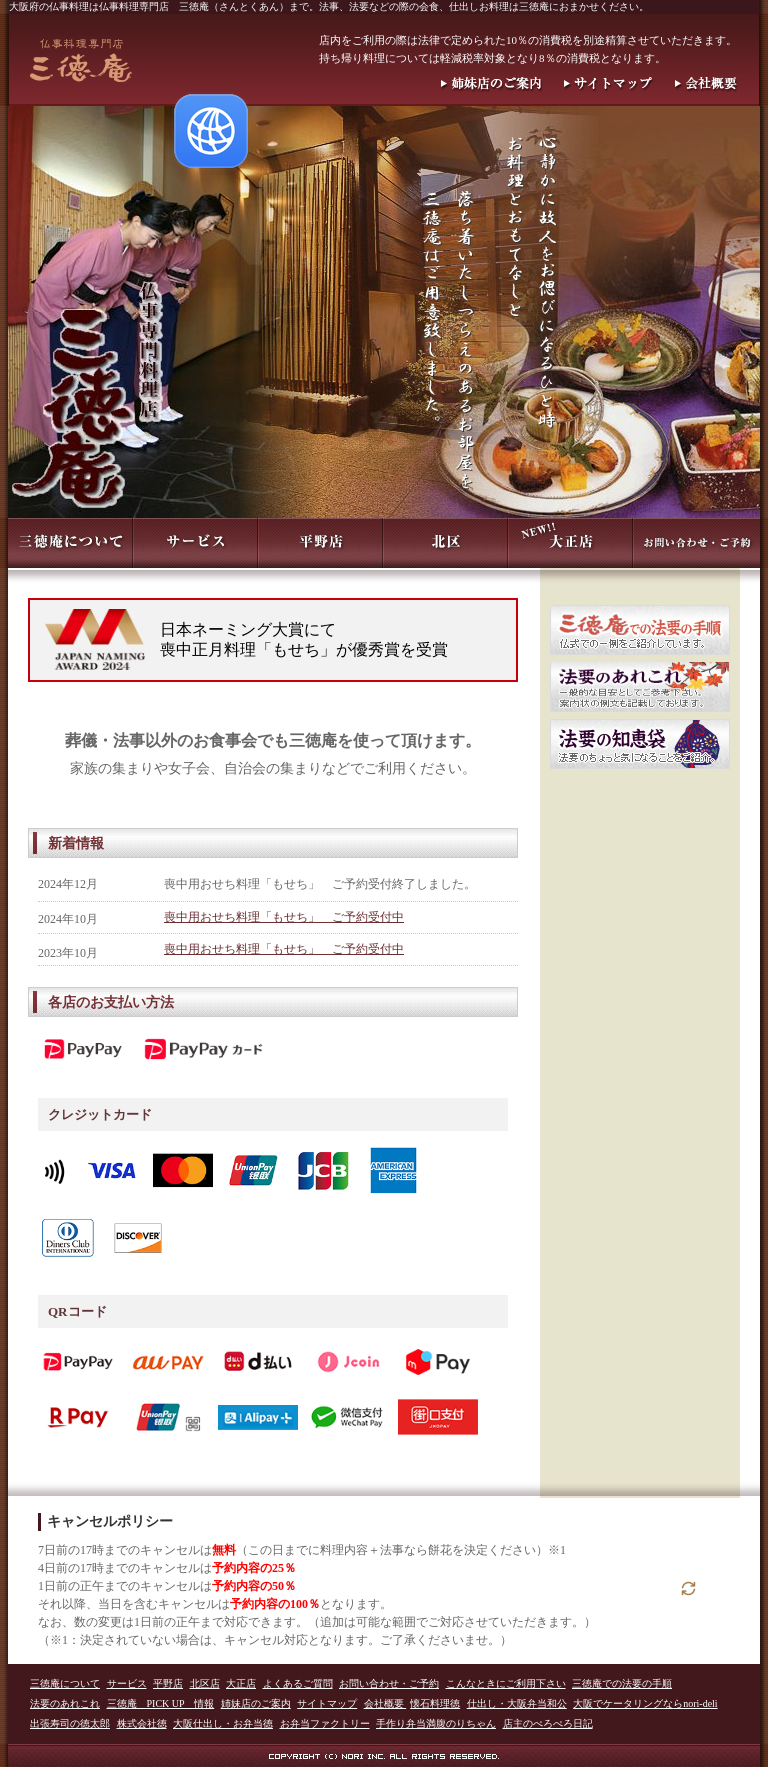 This screenshot has width=768, height=1767. What do you see at coordinates (688, 1588) in the screenshot?
I see `sync data across devices` at bounding box center [688, 1588].